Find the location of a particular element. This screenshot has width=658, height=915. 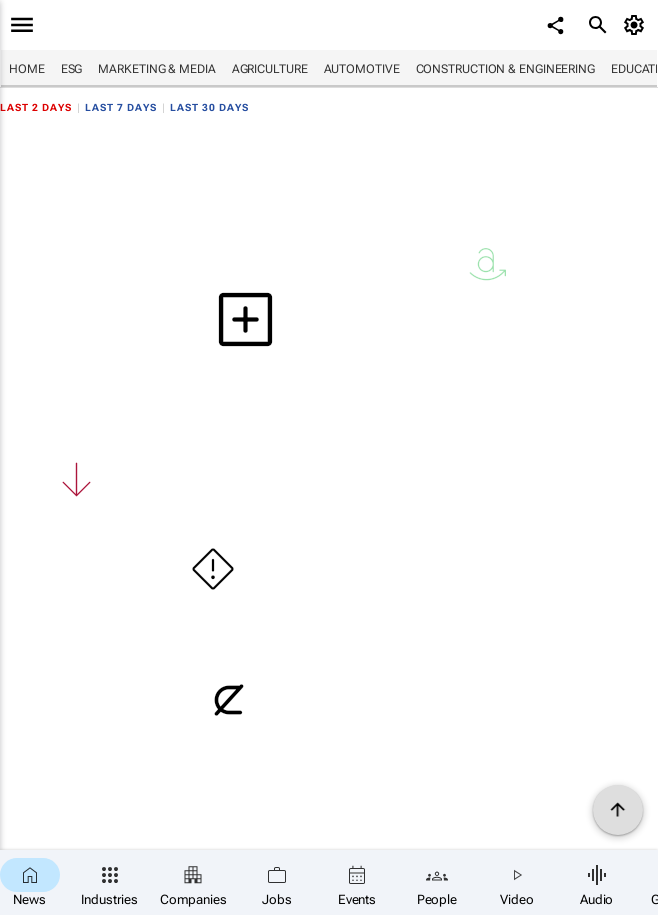

scroll down or view more content is located at coordinates (76, 479).